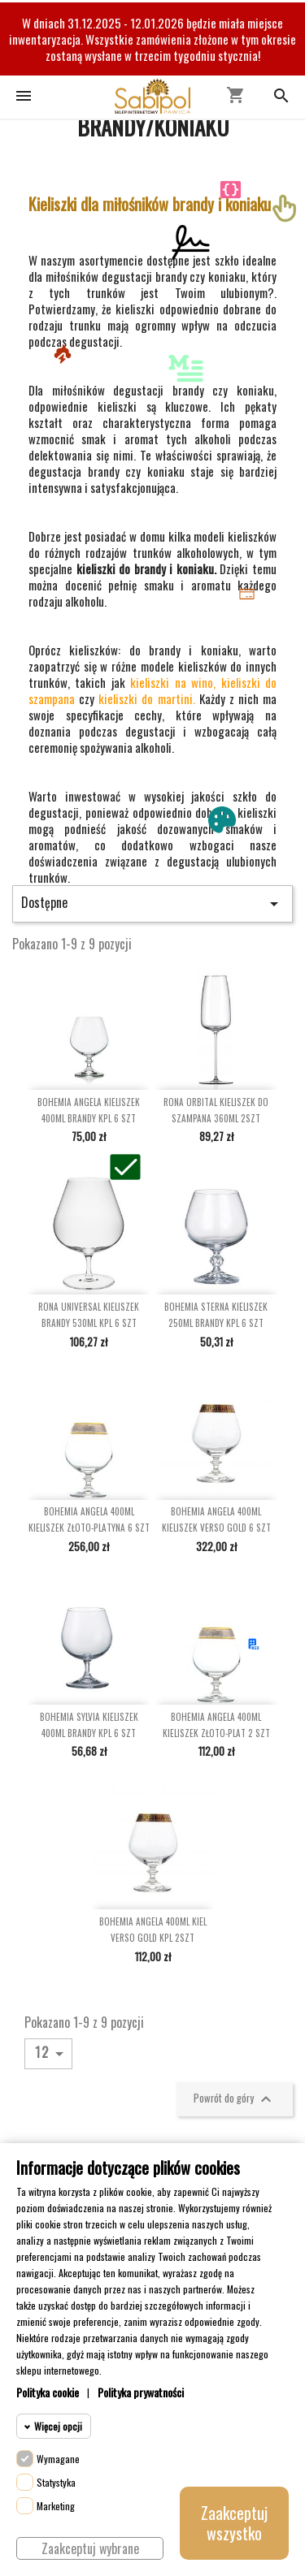 This screenshot has width=305, height=2576. What do you see at coordinates (246, 594) in the screenshot?
I see `manage payment methods` at bounding box center [246, 594].